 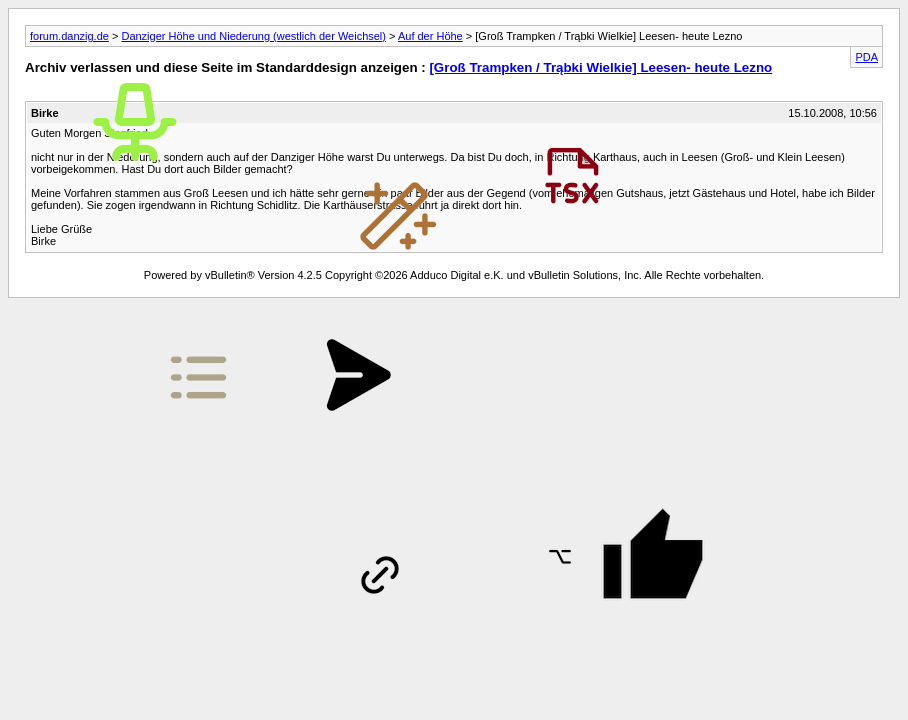 What do you see at coordinates (573, 178) in the screenshot?
I see `a TypeScript React component file` at bounding box center [573, 178].